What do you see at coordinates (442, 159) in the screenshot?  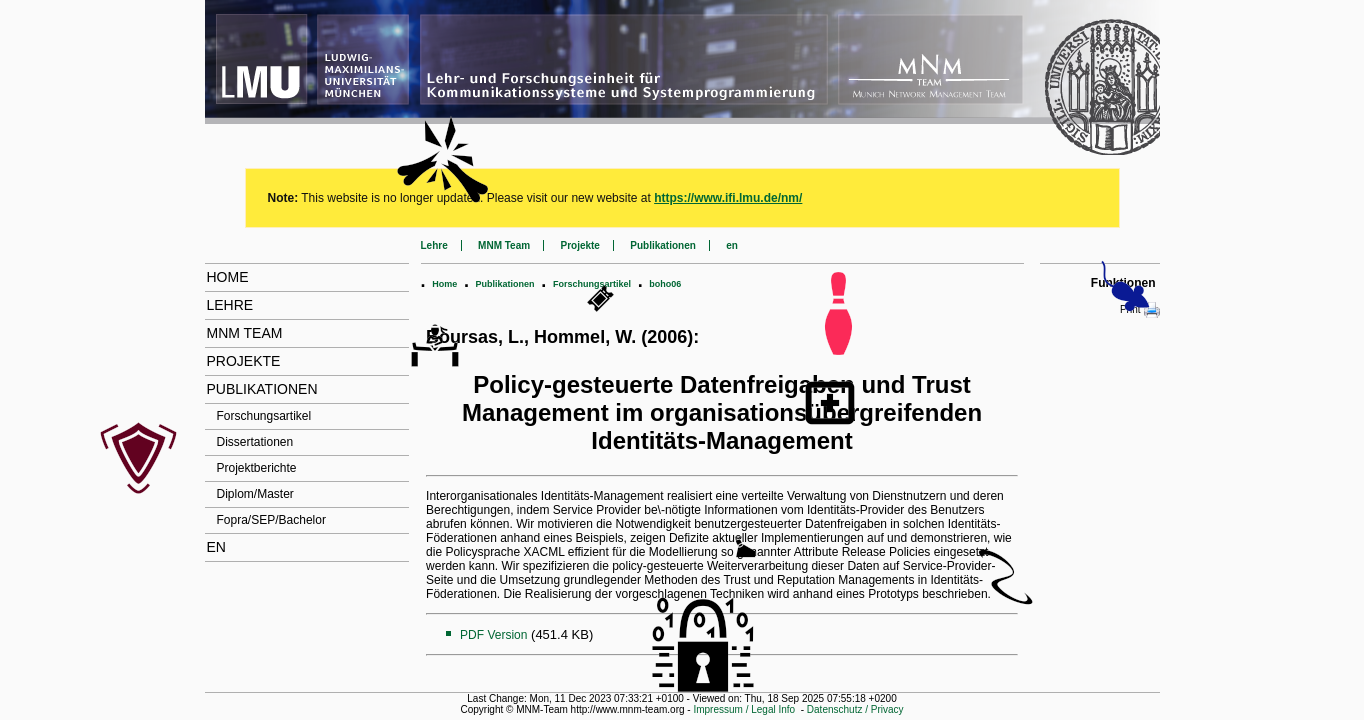 I see `indicates a fracture or bone injury in a health app` at bounding box center [442, 159].